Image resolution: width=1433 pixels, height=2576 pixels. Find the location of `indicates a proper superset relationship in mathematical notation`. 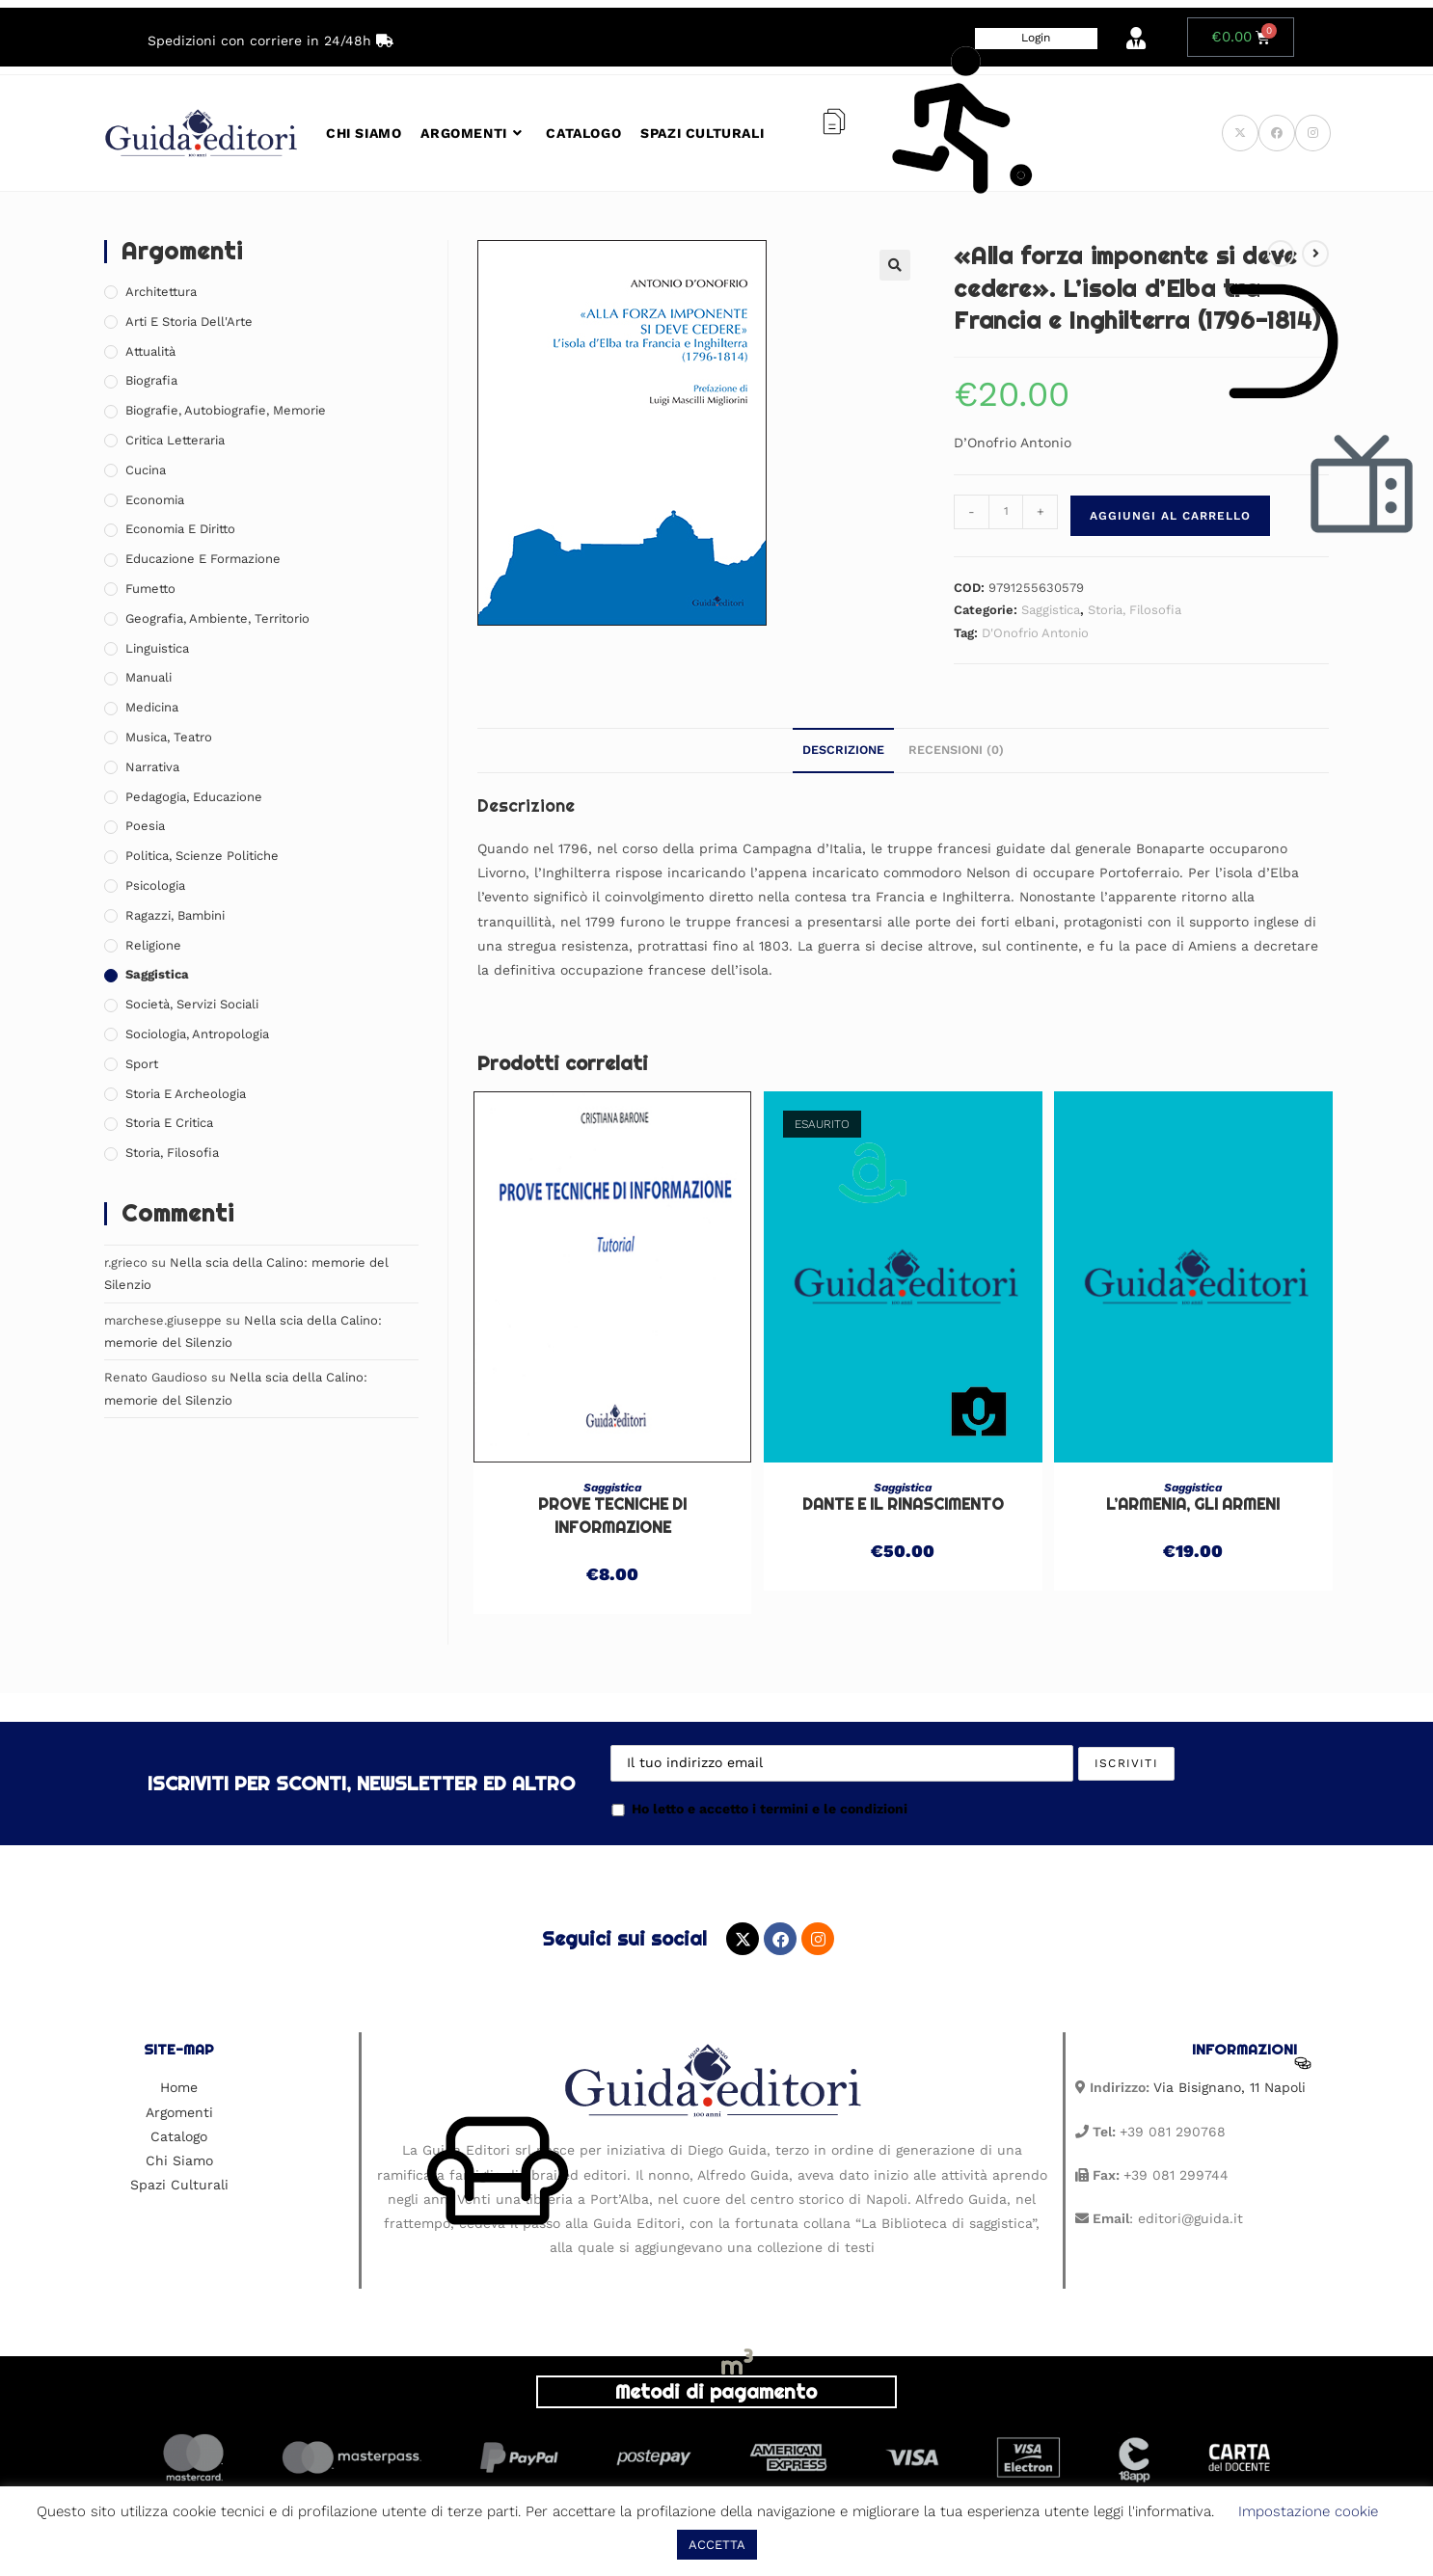

indicates a proper superset relationship in mathematical notation is located at coordinates (1276, 341).